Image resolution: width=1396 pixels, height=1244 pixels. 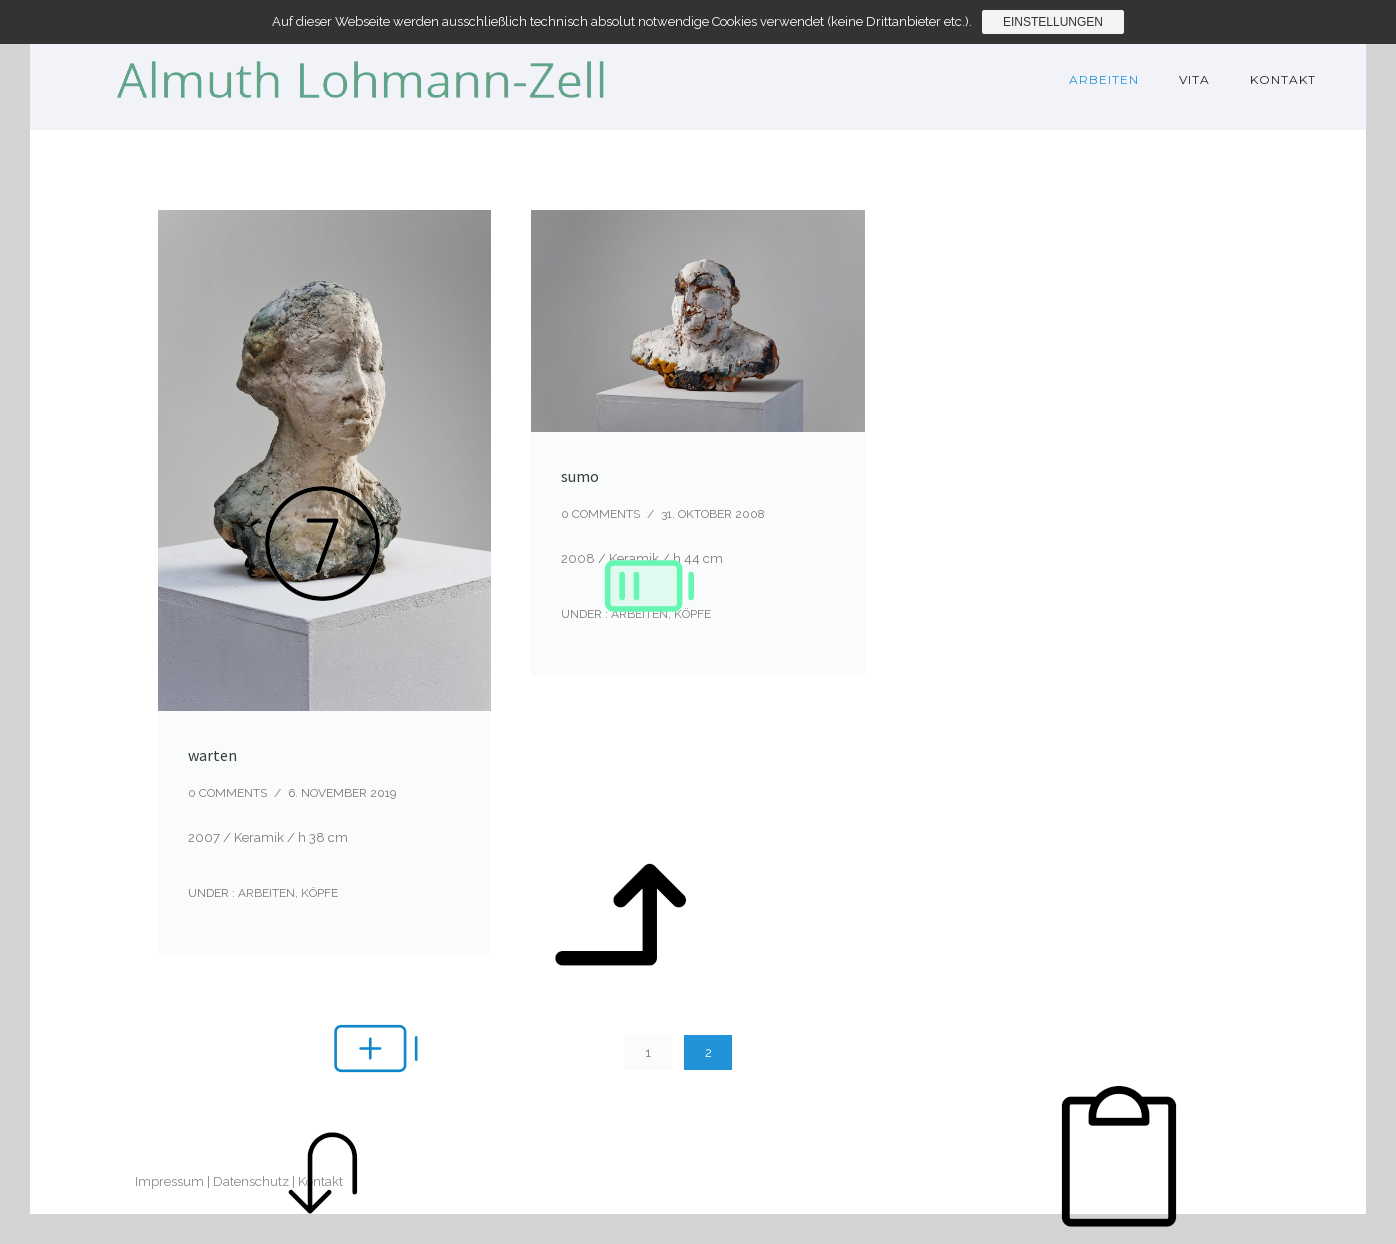 What do you see at coordinates (374, 1048) in the screenshot?
I see `add or extend battery life` at bounding box center [374, 1048].